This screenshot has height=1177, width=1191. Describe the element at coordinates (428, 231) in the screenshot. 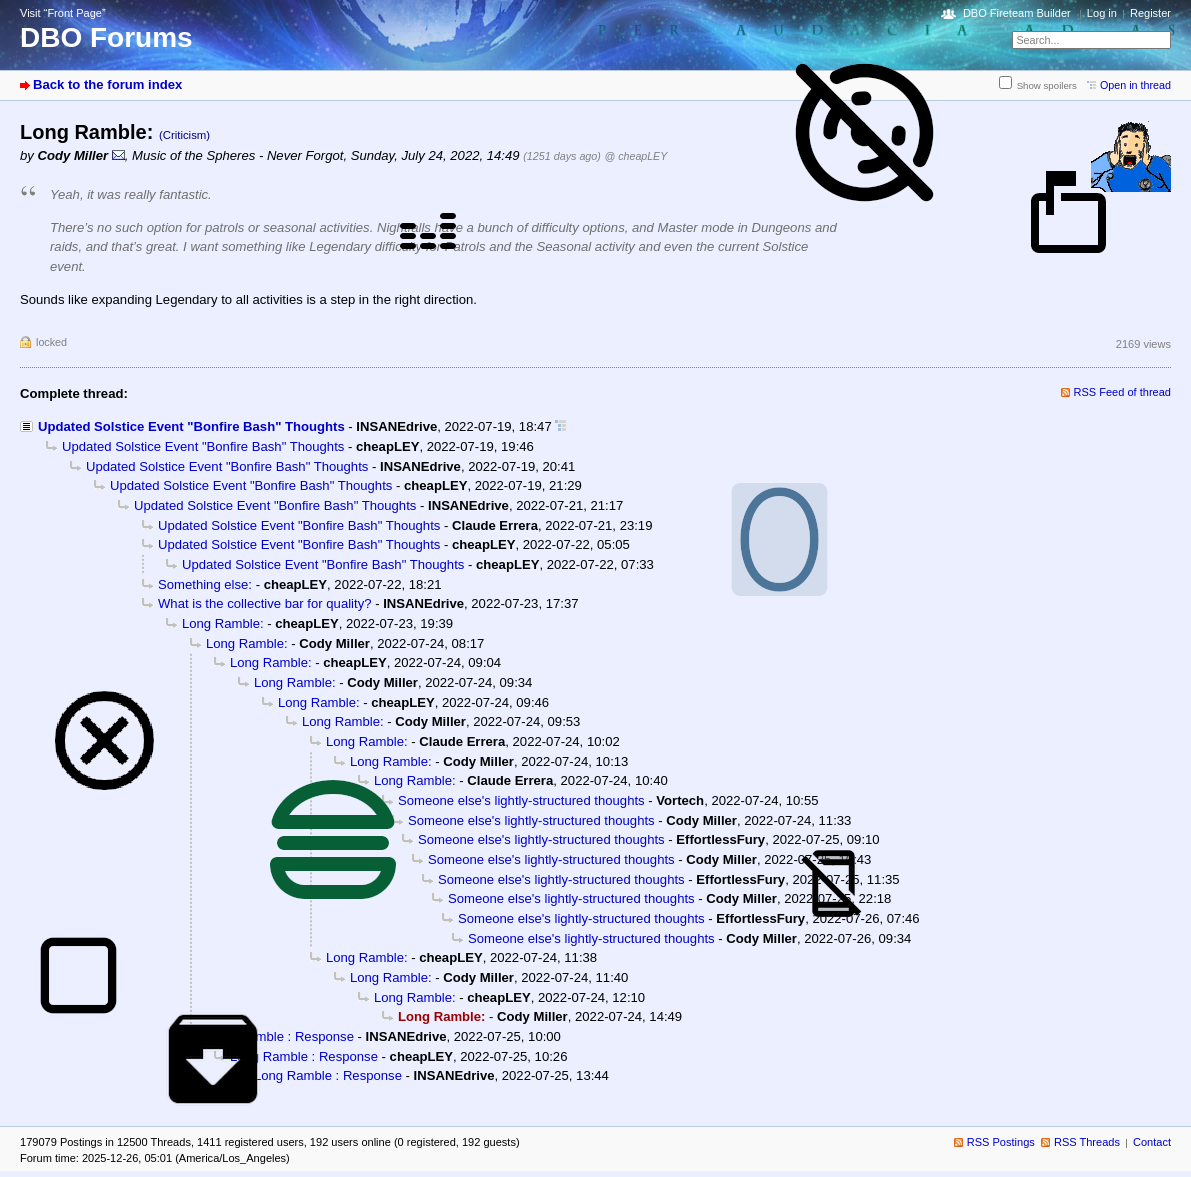

I see `adjust audio equalizer settings` at that location.